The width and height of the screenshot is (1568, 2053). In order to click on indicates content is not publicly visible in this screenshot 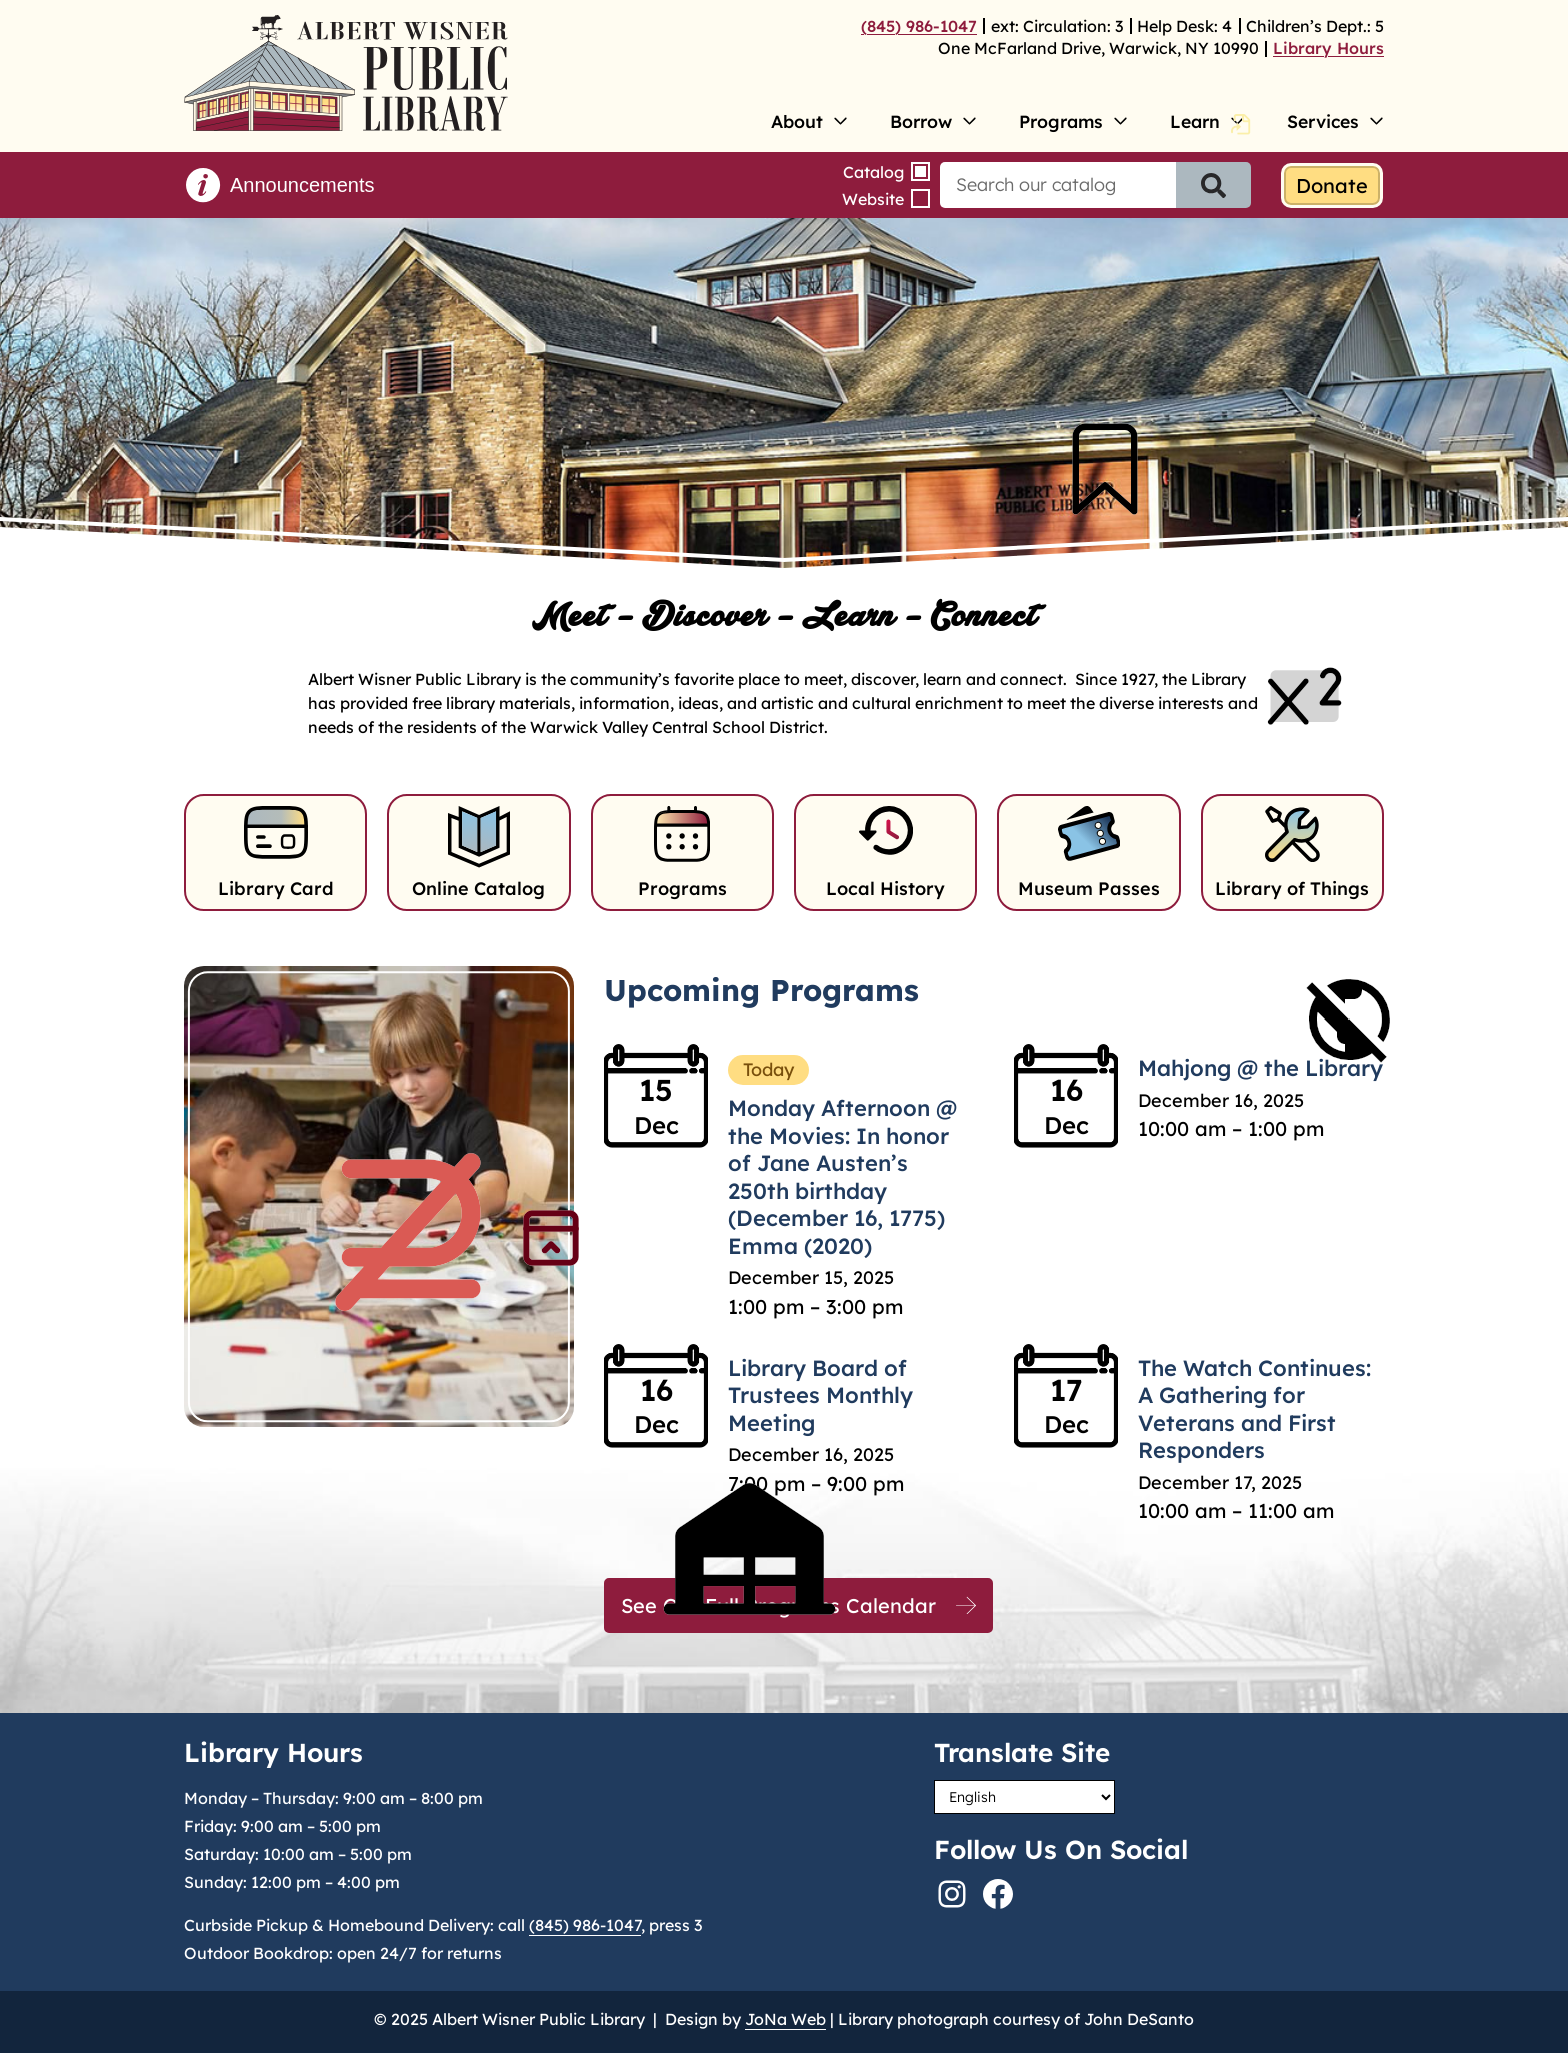, I will do `click(1349, 1019)`.